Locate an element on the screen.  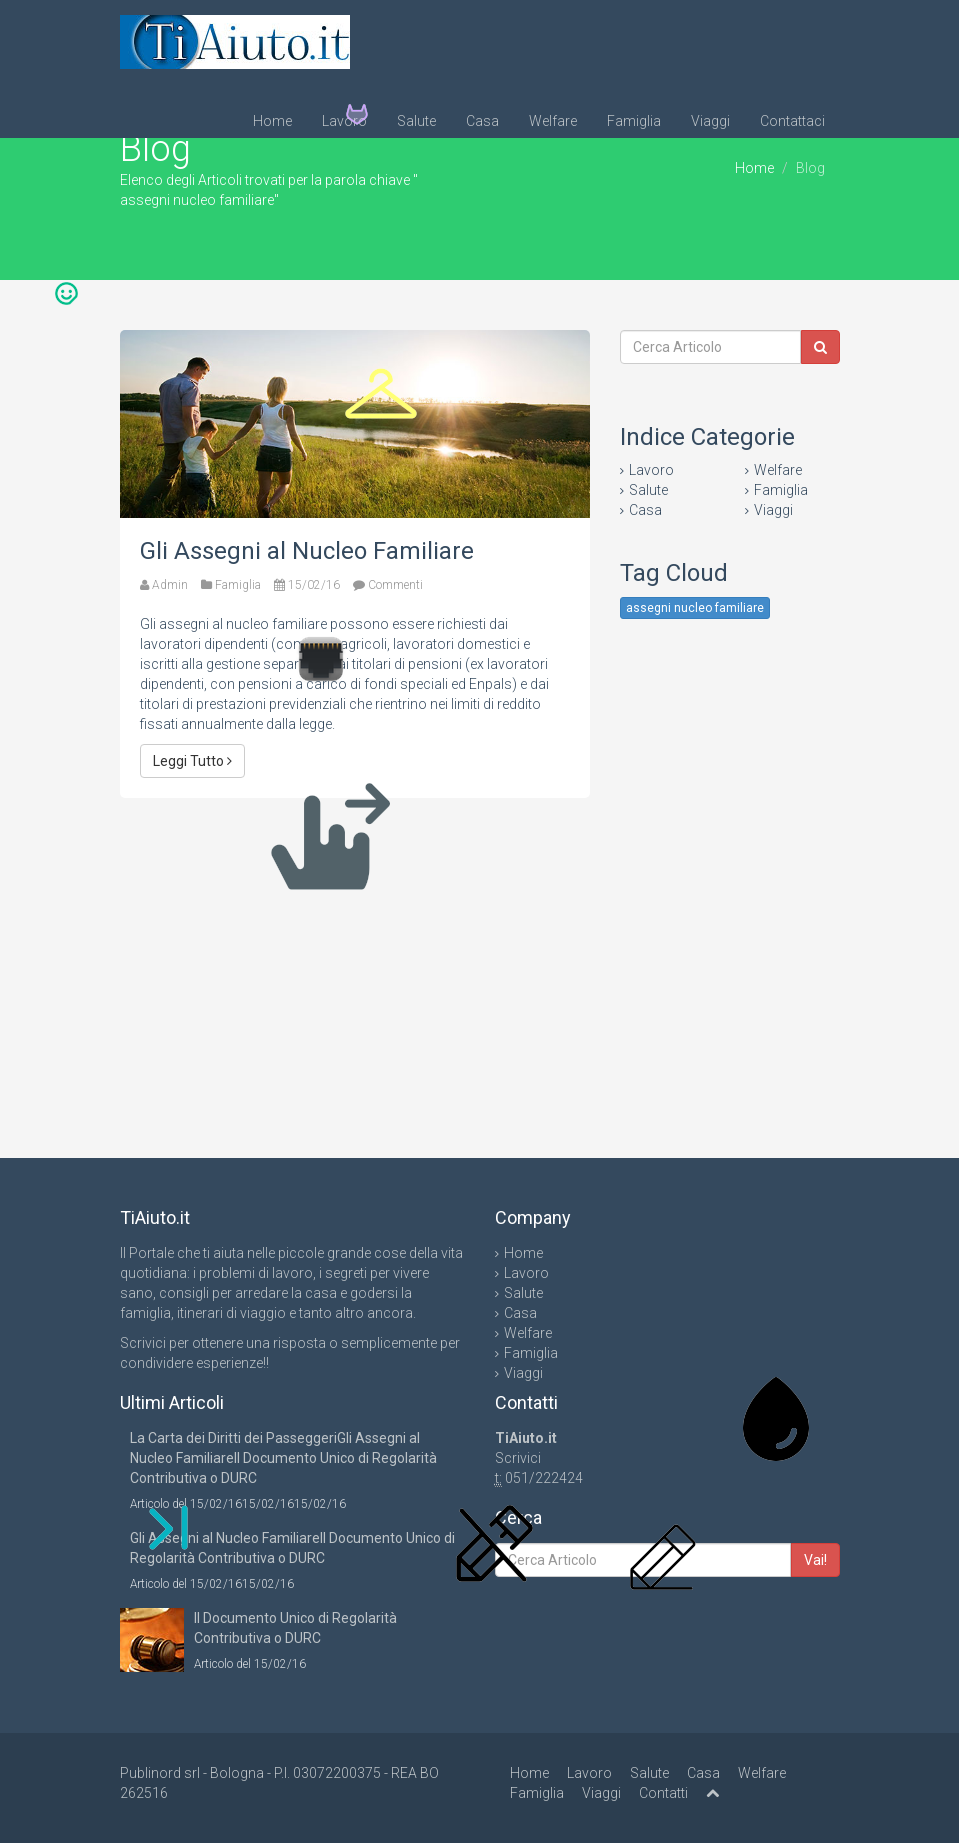
swipe right to continue or proceed is located at coordinates (324, 840).